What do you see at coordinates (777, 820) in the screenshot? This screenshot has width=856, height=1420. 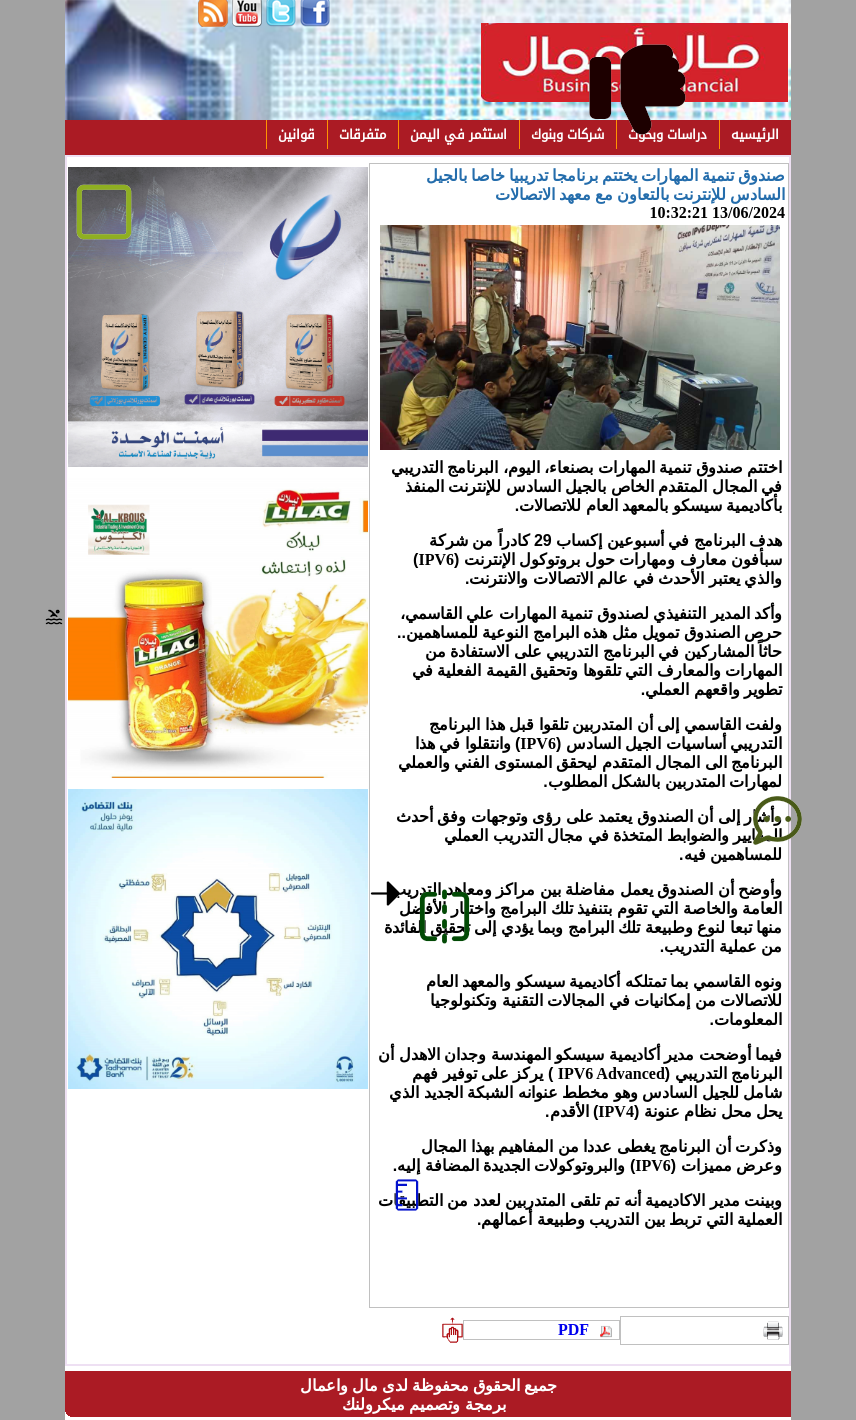 I see `open chat or messaging` at bounding box center [777, 820].